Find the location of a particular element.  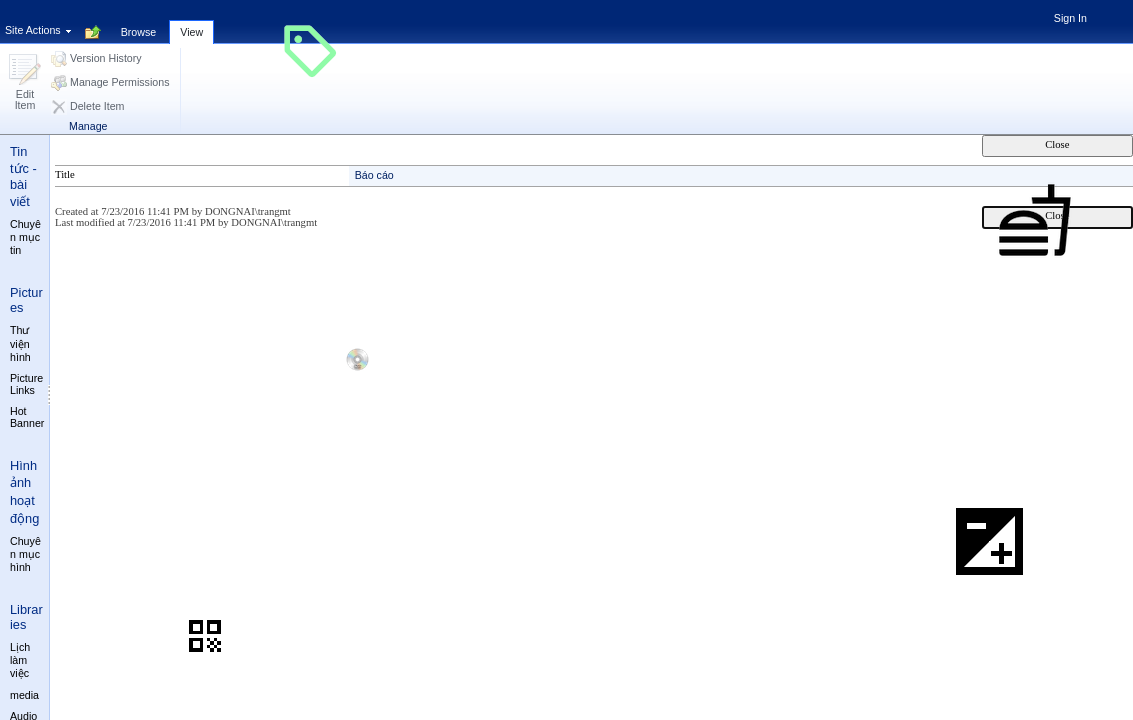

scan or generate a QR code is located at coordinates (205, 636).